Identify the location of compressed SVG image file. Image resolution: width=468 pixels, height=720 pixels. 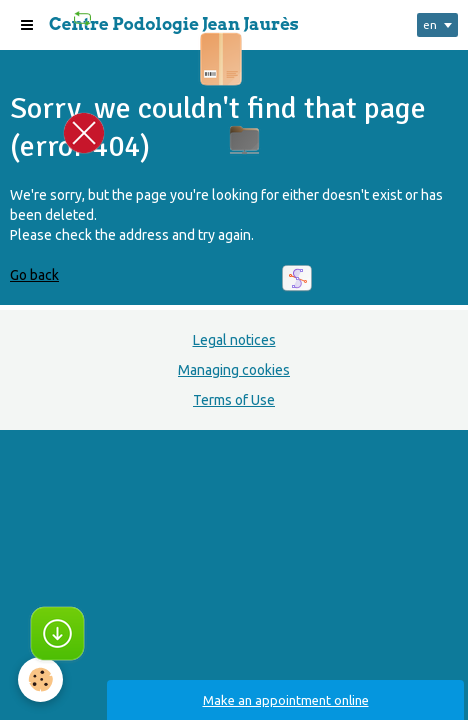
(297, 277).